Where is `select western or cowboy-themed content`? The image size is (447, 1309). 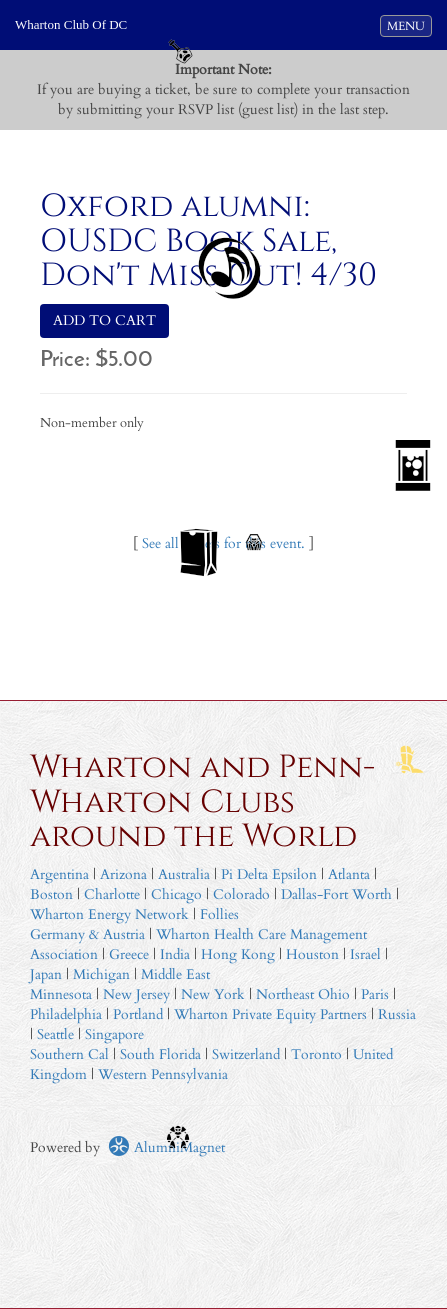 select western or cowboy-themed content is located at coordinates (409, 759).